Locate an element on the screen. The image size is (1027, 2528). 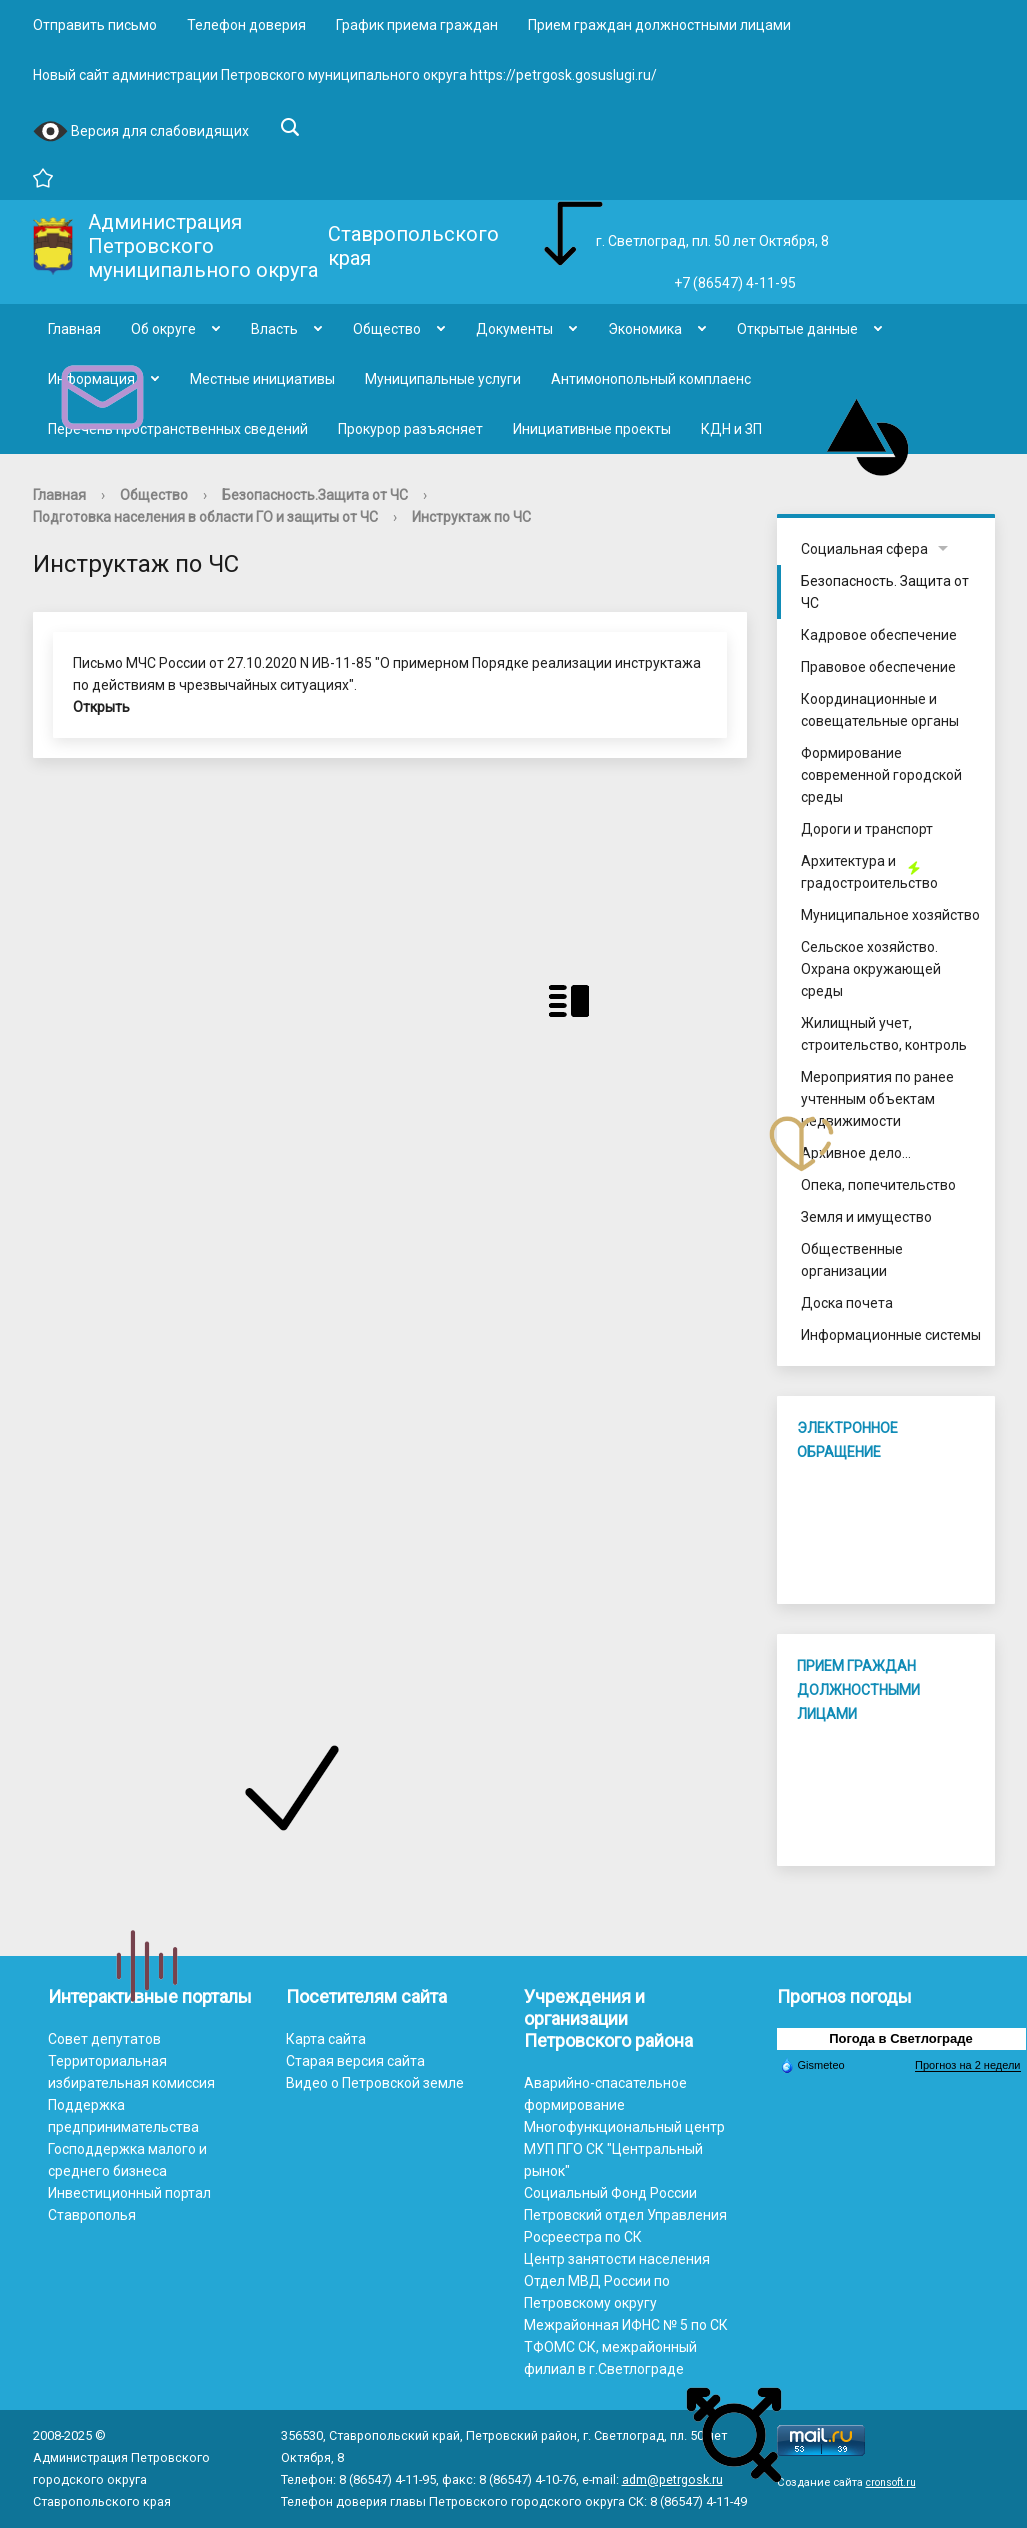
indicates partial like or favorite status is located at coordinates (801, 1141).